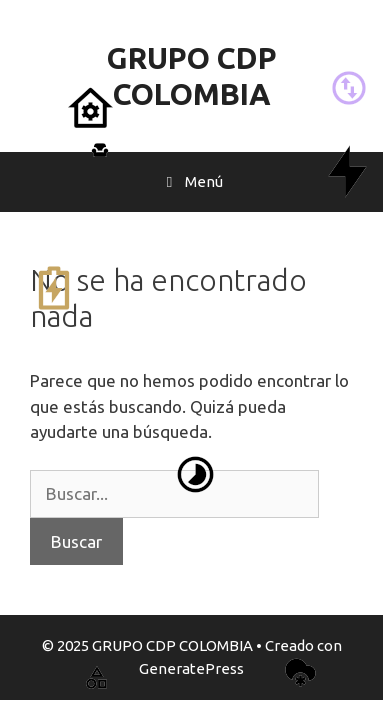 The width and height of the screenshot is (383, 720). What do you see at coordinates (97, 678) in the screenshot?
I see `access shape tools and drawing options` at bounding box center [97, 678].